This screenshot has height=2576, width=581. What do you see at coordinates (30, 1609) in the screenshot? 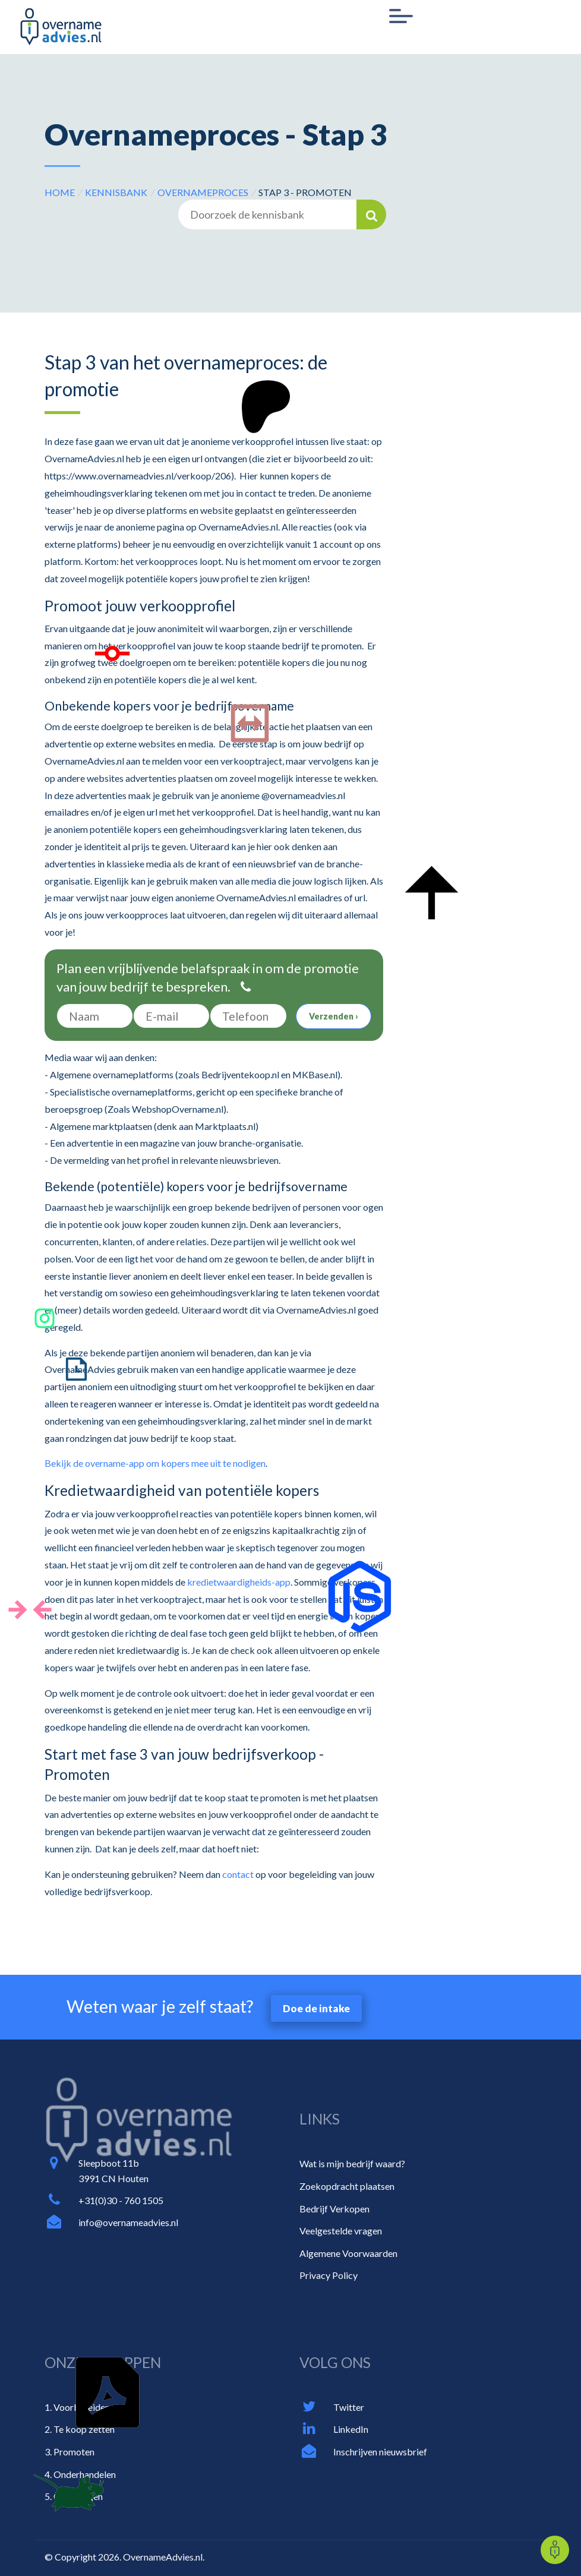
I see `collapse panel horizontally` at bounding box center [30, 1609].